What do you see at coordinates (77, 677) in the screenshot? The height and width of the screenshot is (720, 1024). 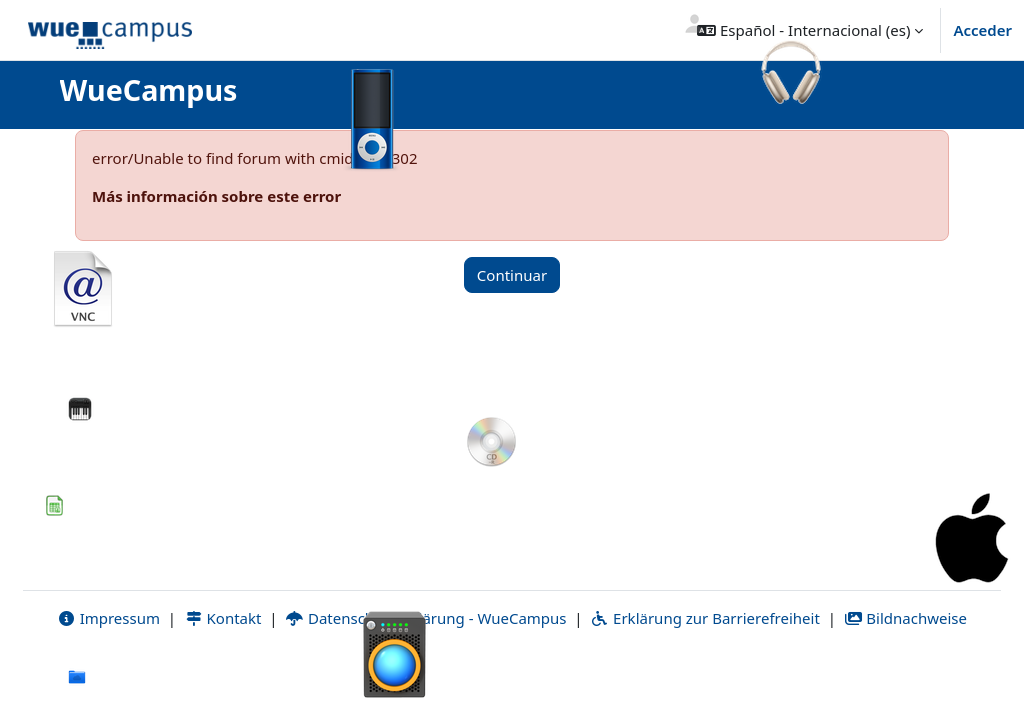 I see `access cloud-synced files and folders` at bounding box center [77, 677].